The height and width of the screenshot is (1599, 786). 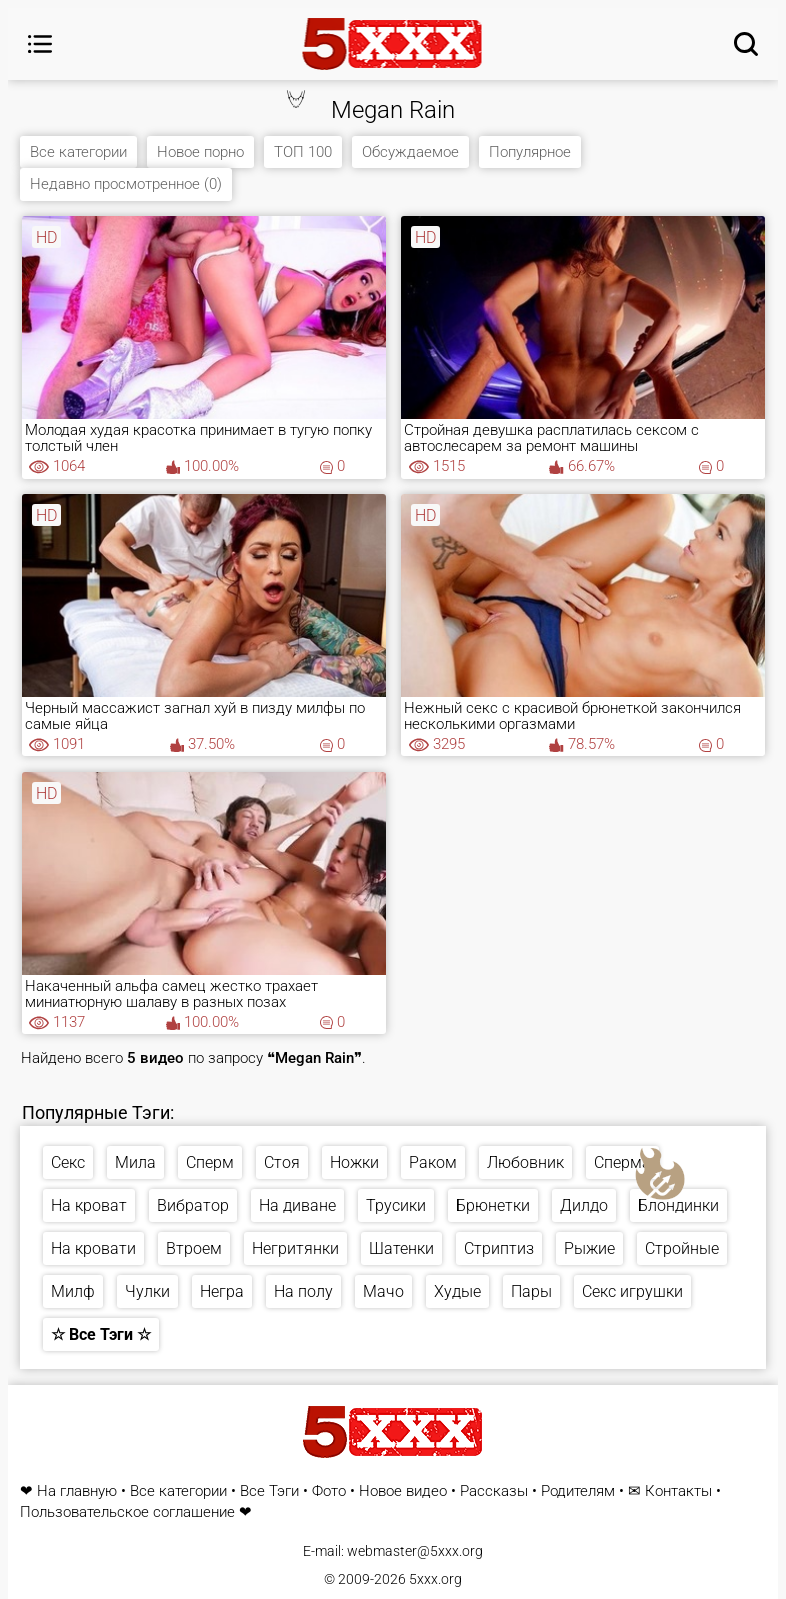 I want to click on view jewelry or accessories in inventory, so click(x=296, y=99).